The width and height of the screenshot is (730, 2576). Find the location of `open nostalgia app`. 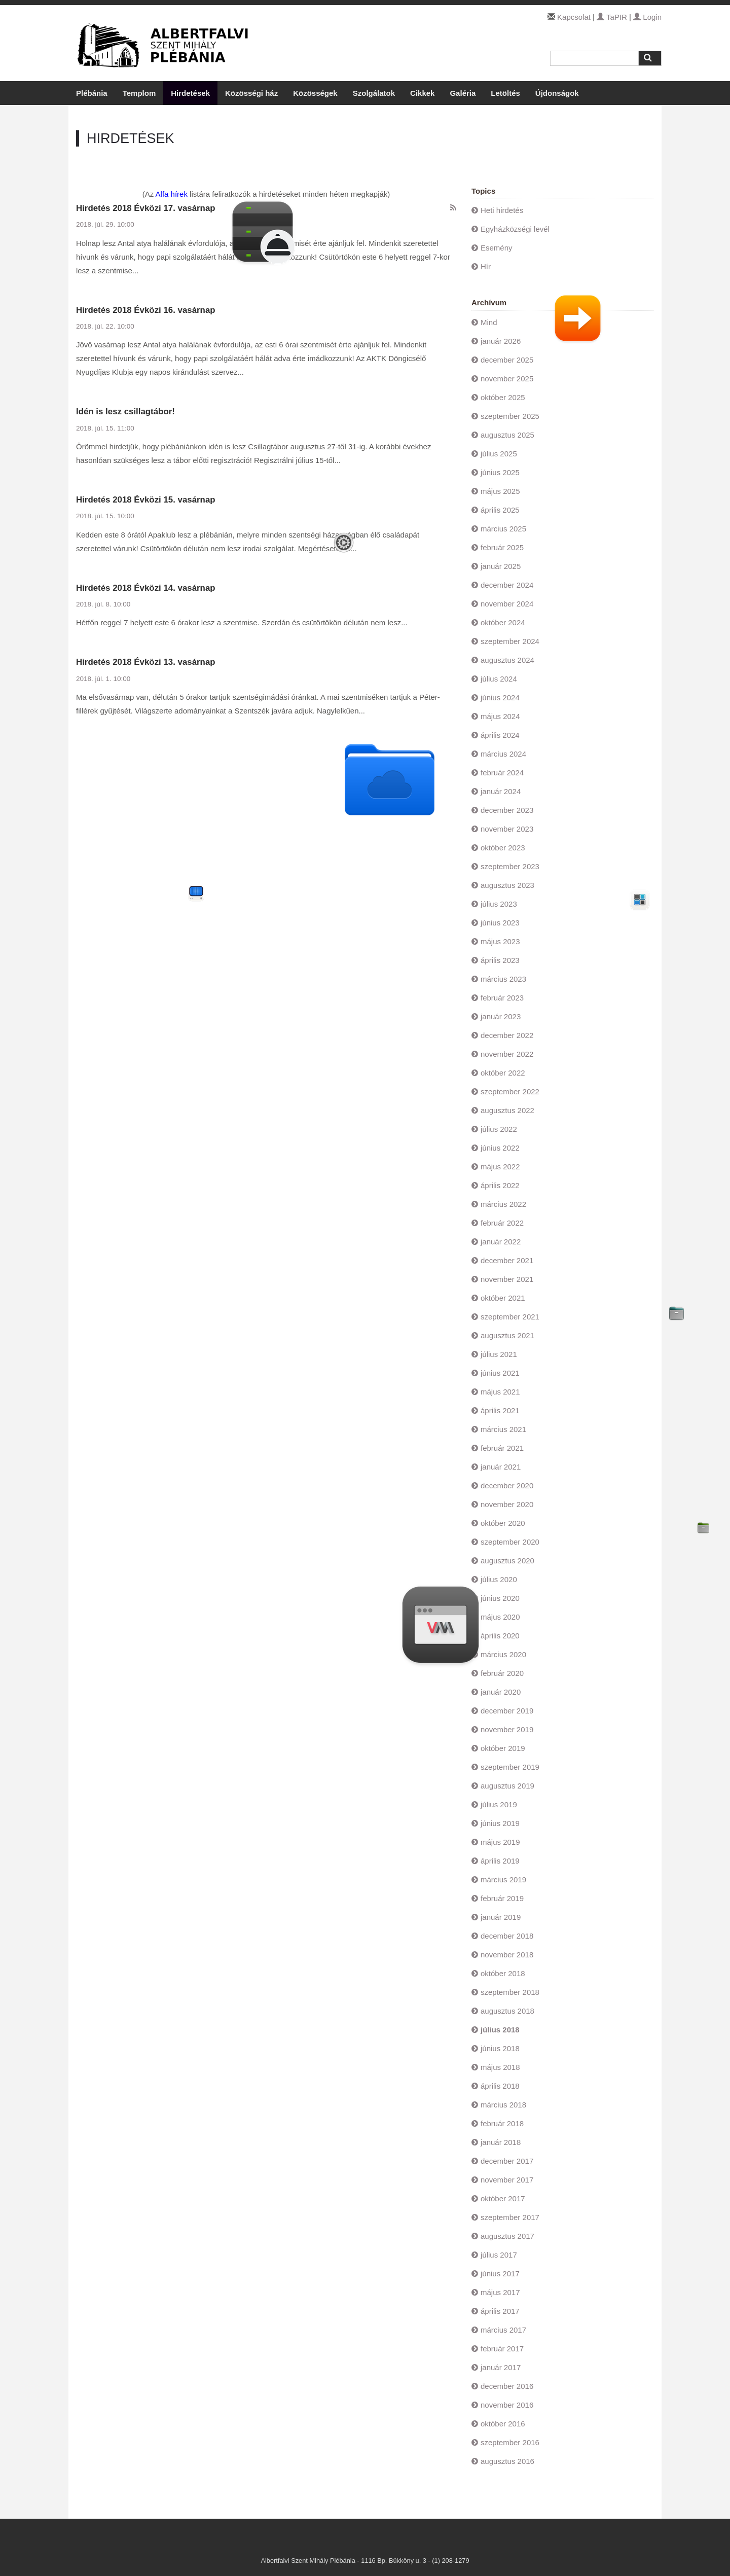

open nostalgia app is located at coordinates (196, 893).